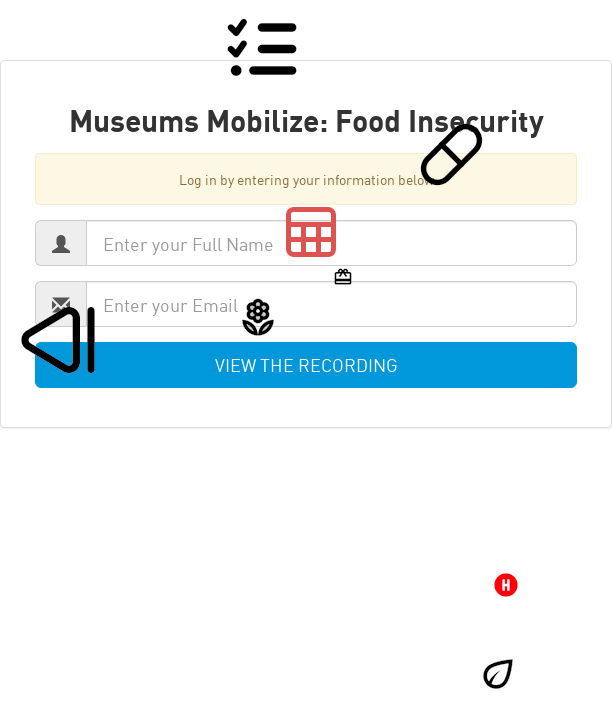  Describe the element at coordinates (506, 585) in the screenshot. I see `indicates a hospital or medical facility nearby` at that location.